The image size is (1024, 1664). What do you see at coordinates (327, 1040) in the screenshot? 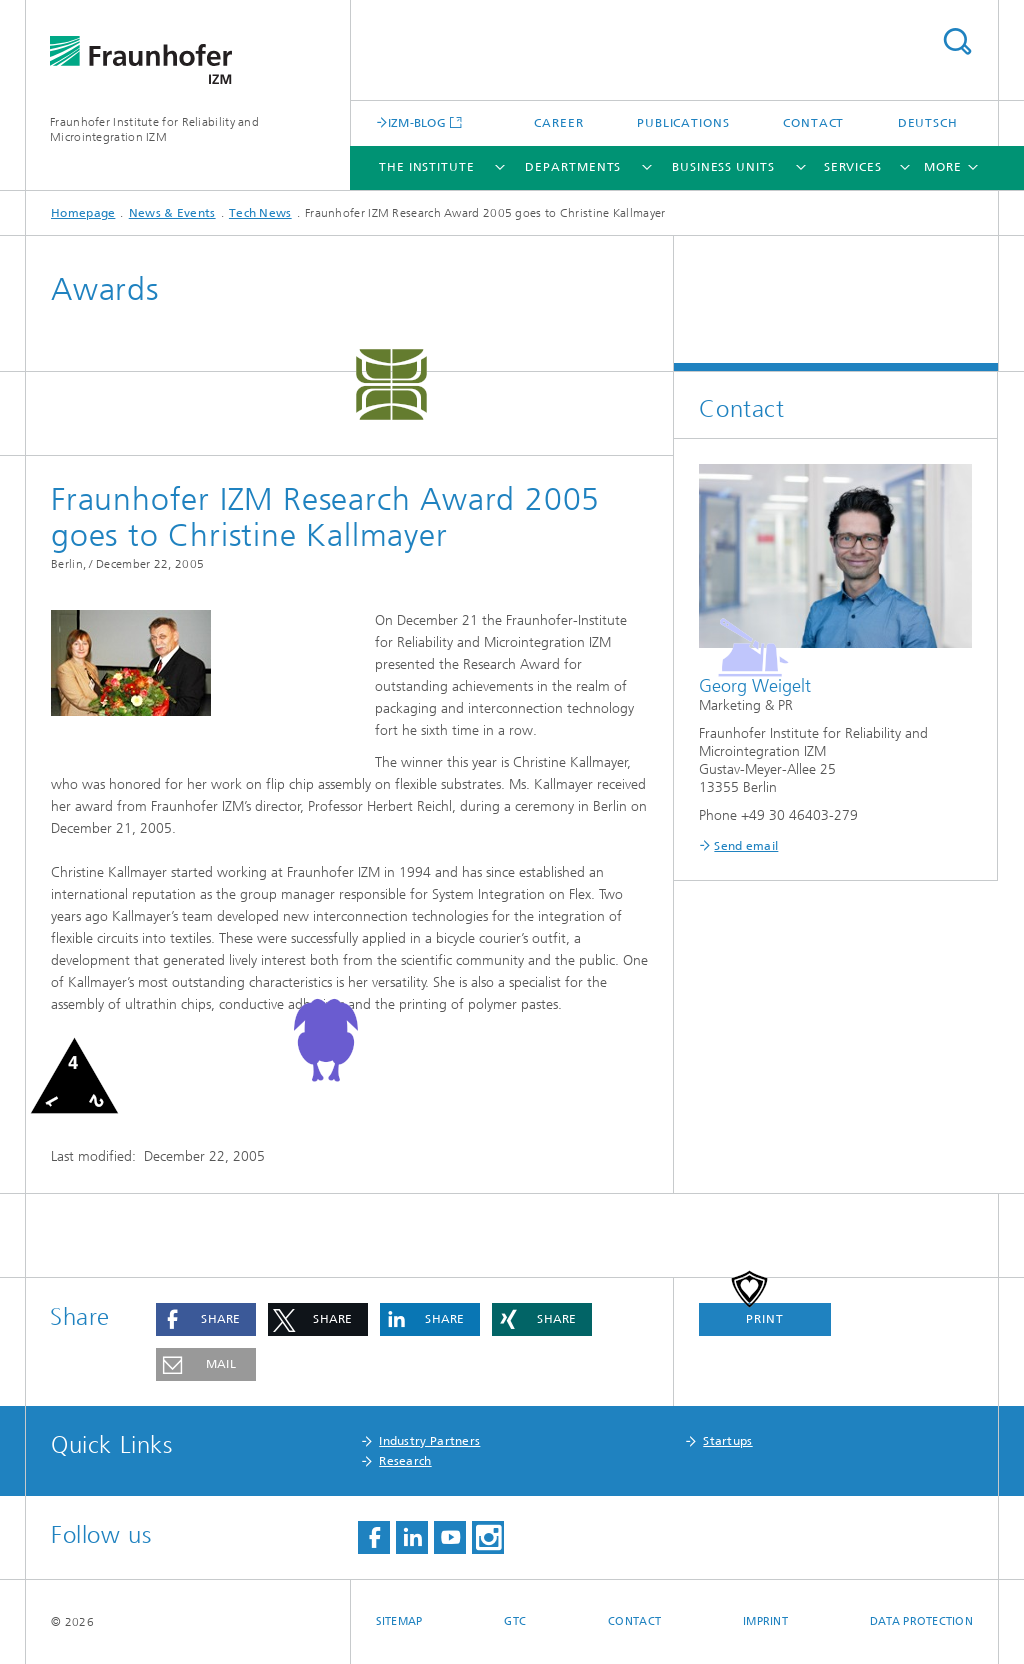
I see `select roast chicken as a food item` at bounding box center [327, 1040].